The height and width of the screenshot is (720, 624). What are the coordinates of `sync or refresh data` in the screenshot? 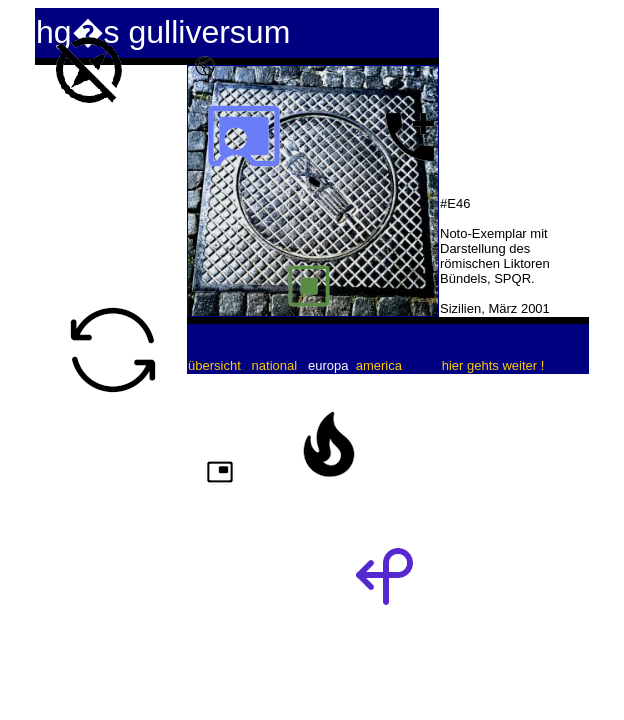 It's located at (113, 350).